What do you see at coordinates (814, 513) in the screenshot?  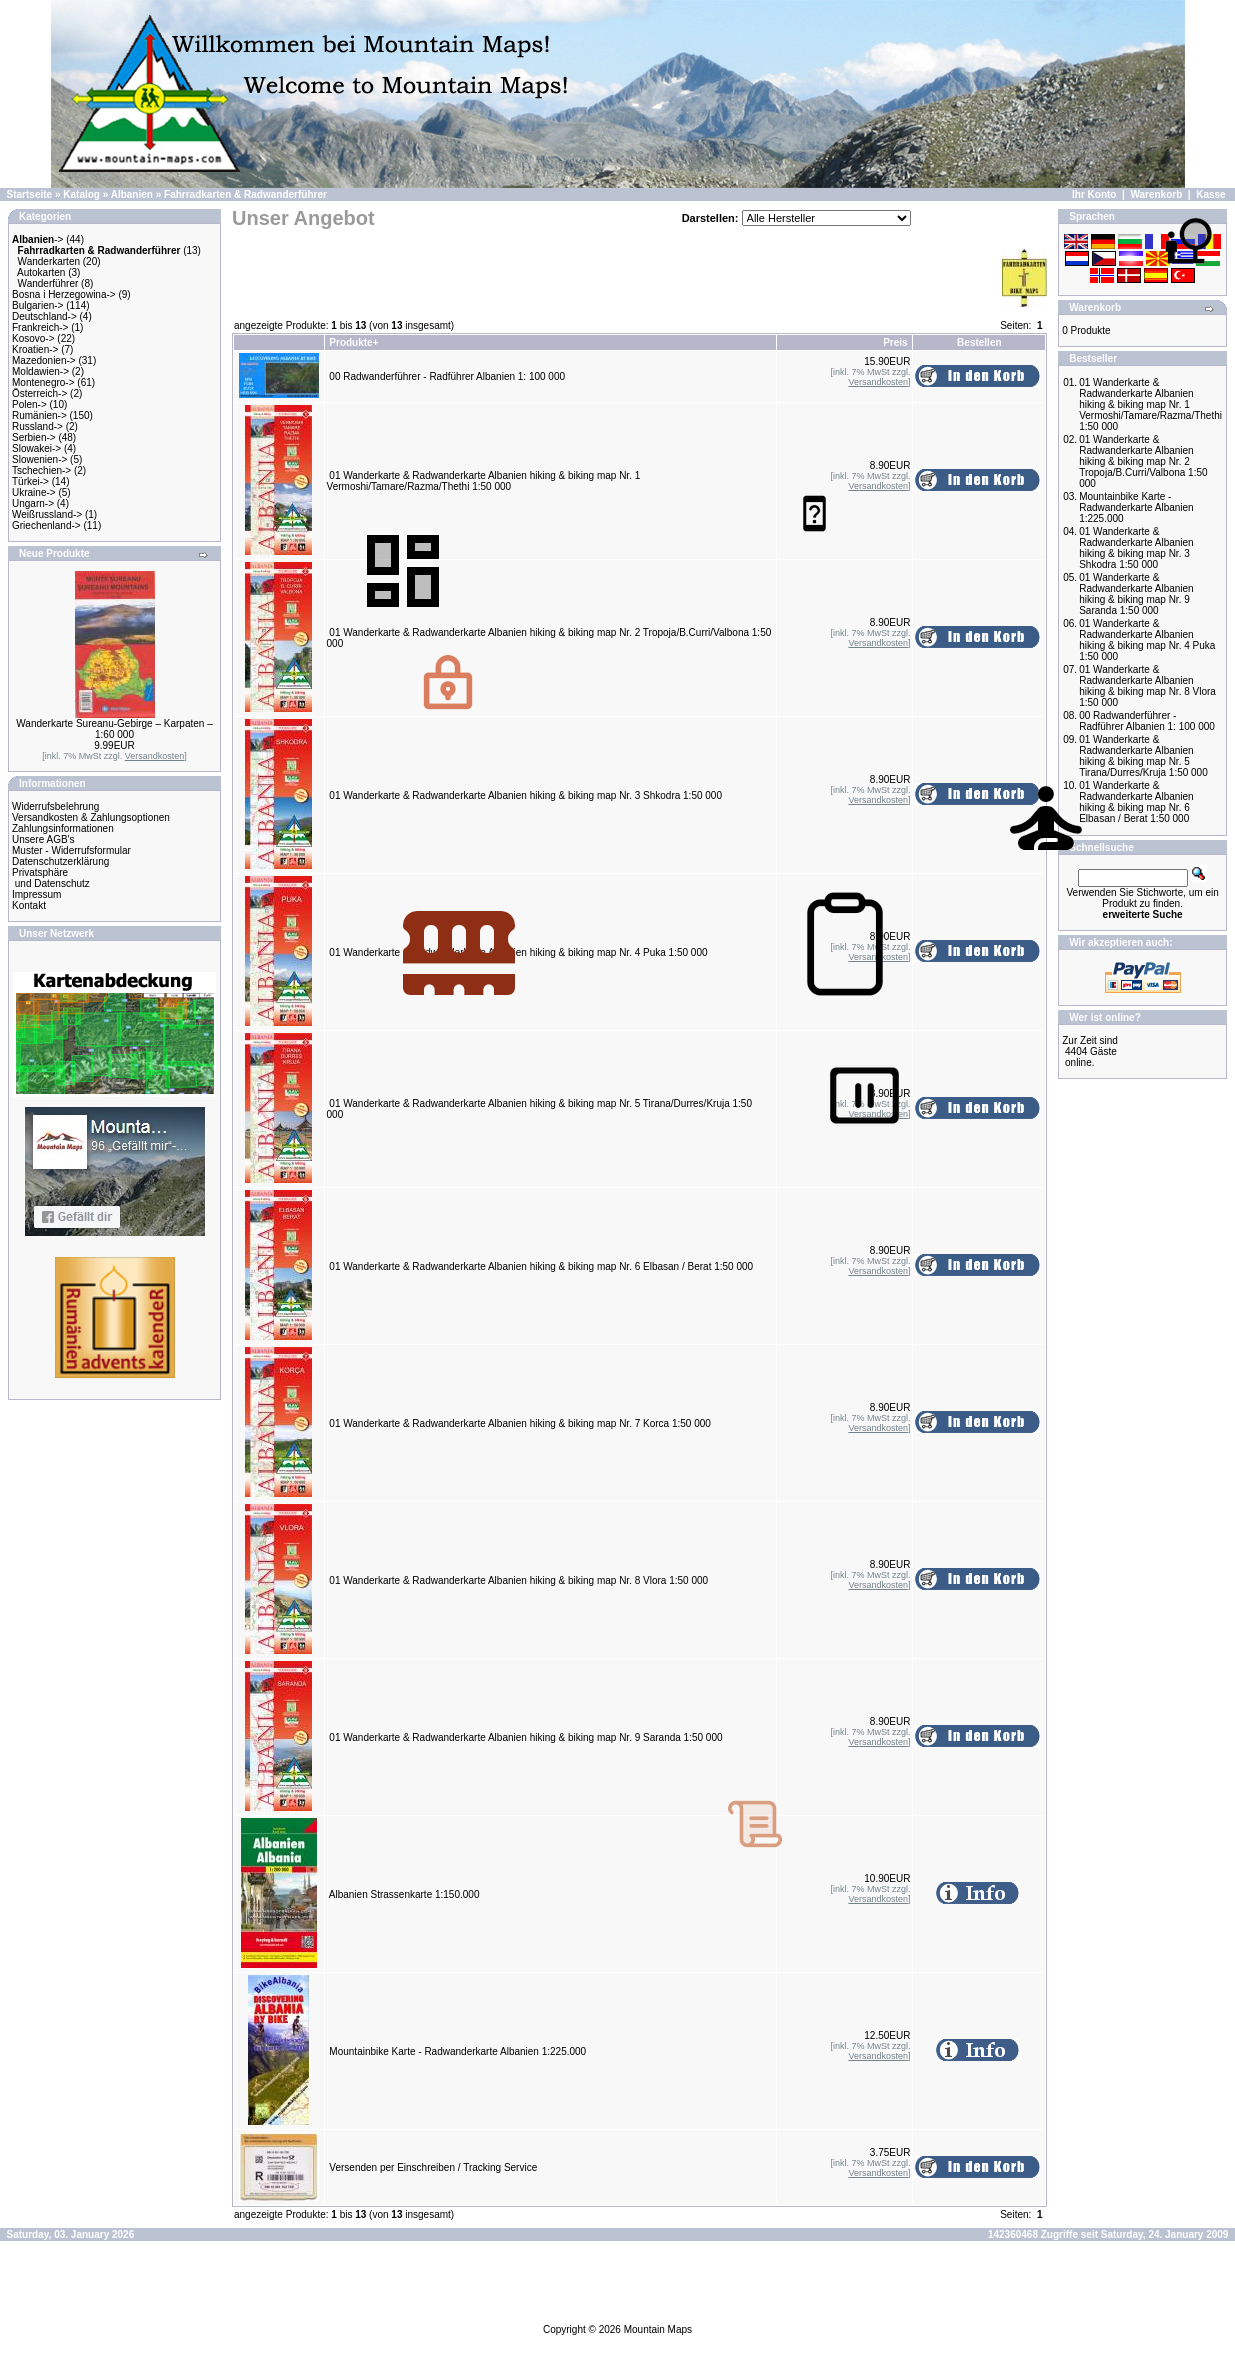 I see `unknown or unrecognized device connected` at bounding box center [814, 513].